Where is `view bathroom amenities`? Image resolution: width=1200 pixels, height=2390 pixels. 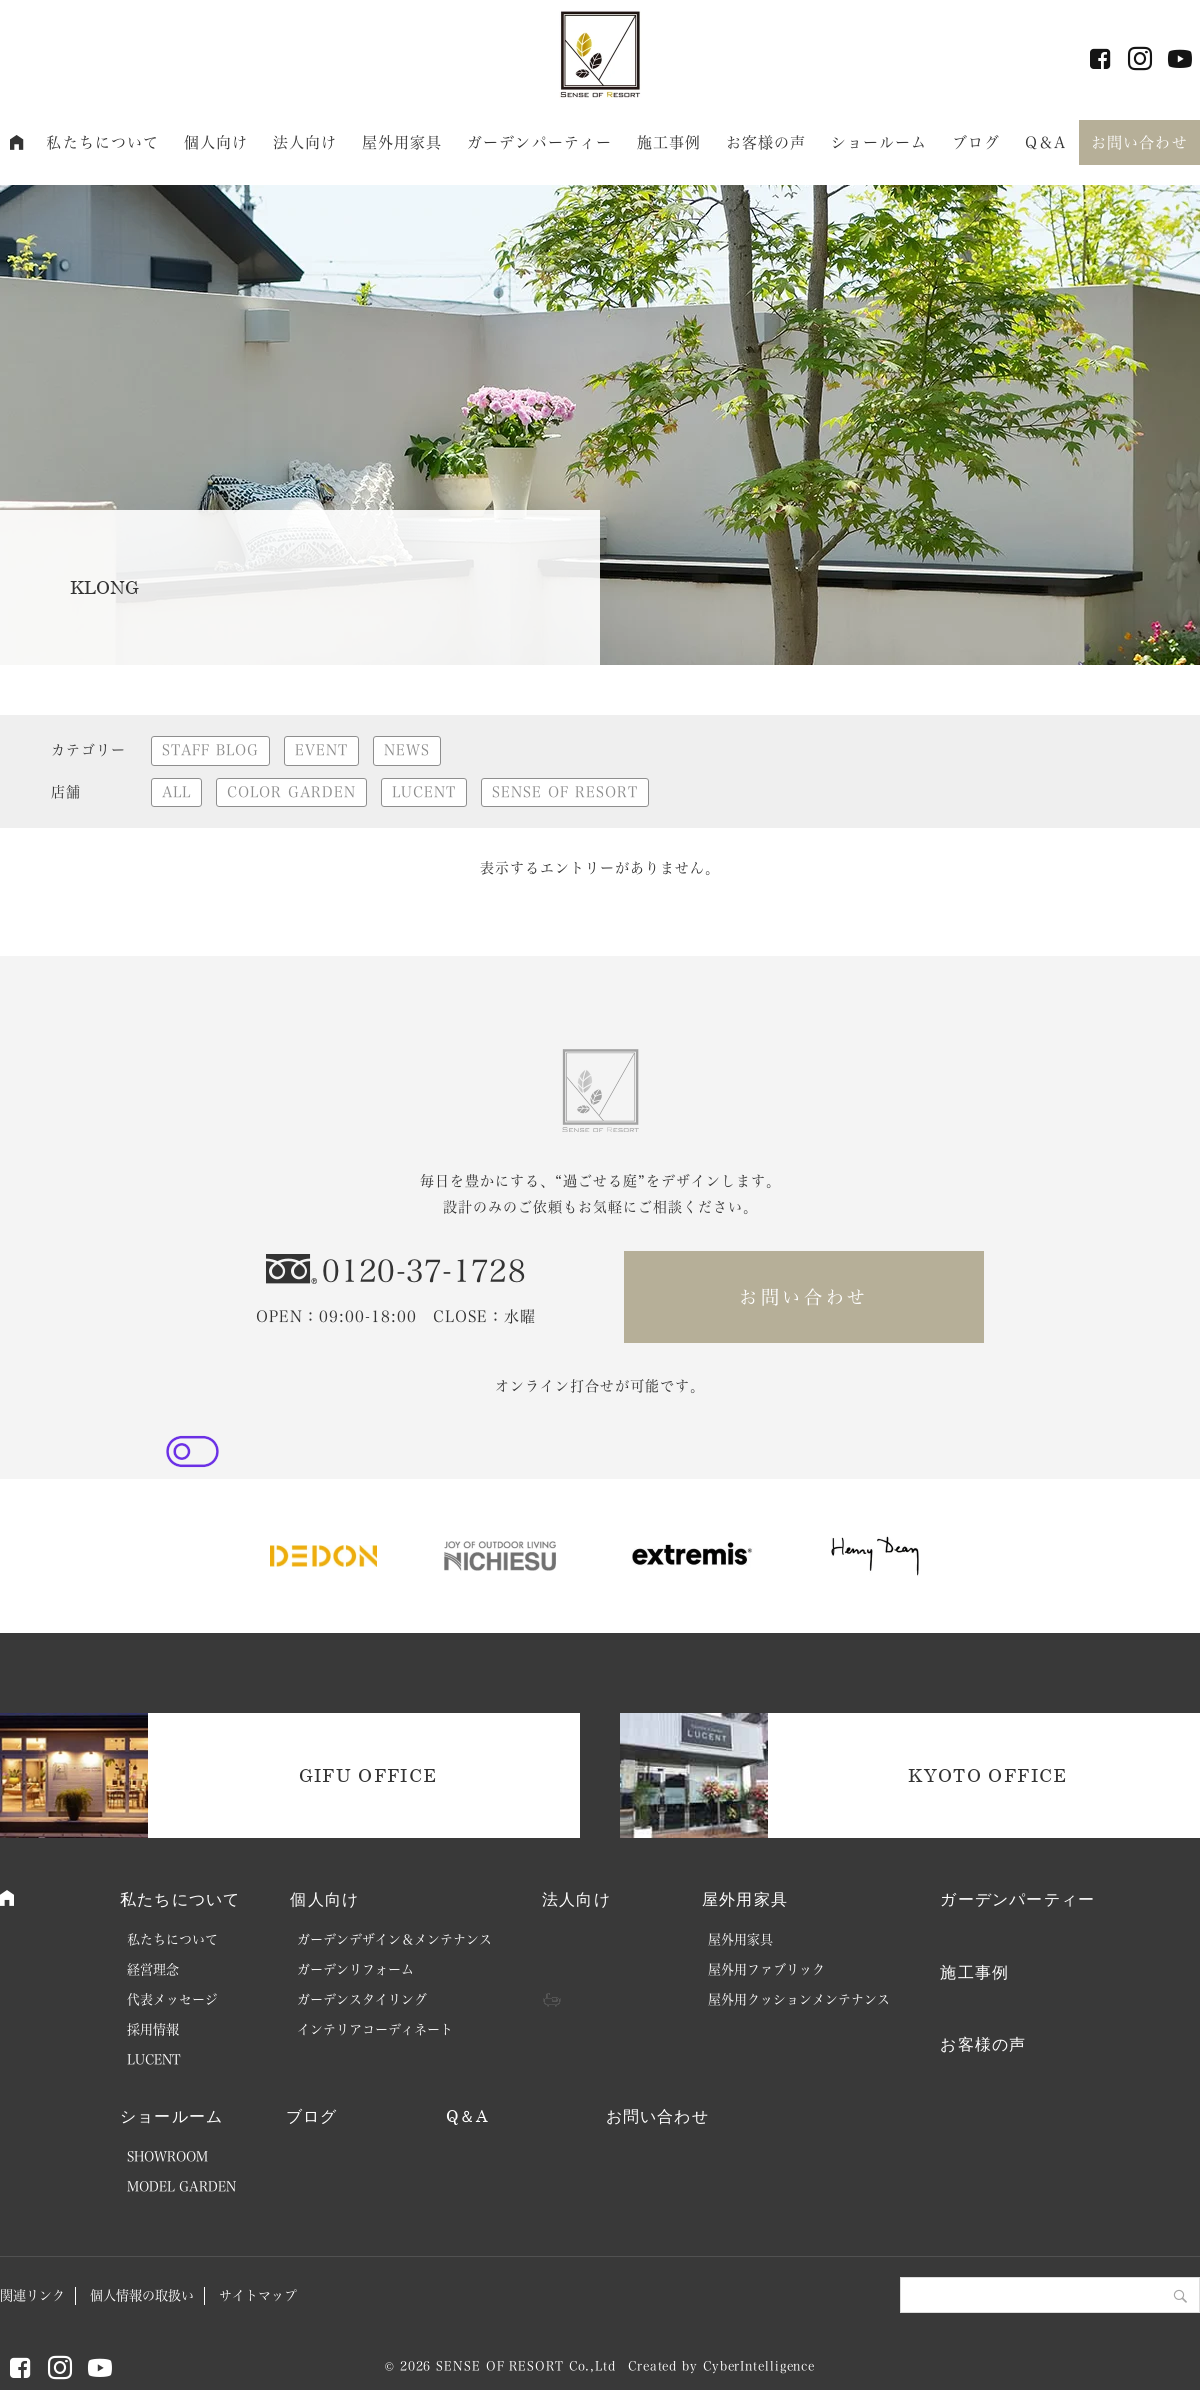
view bathroom amenities is located at coordinates (552, 2000).